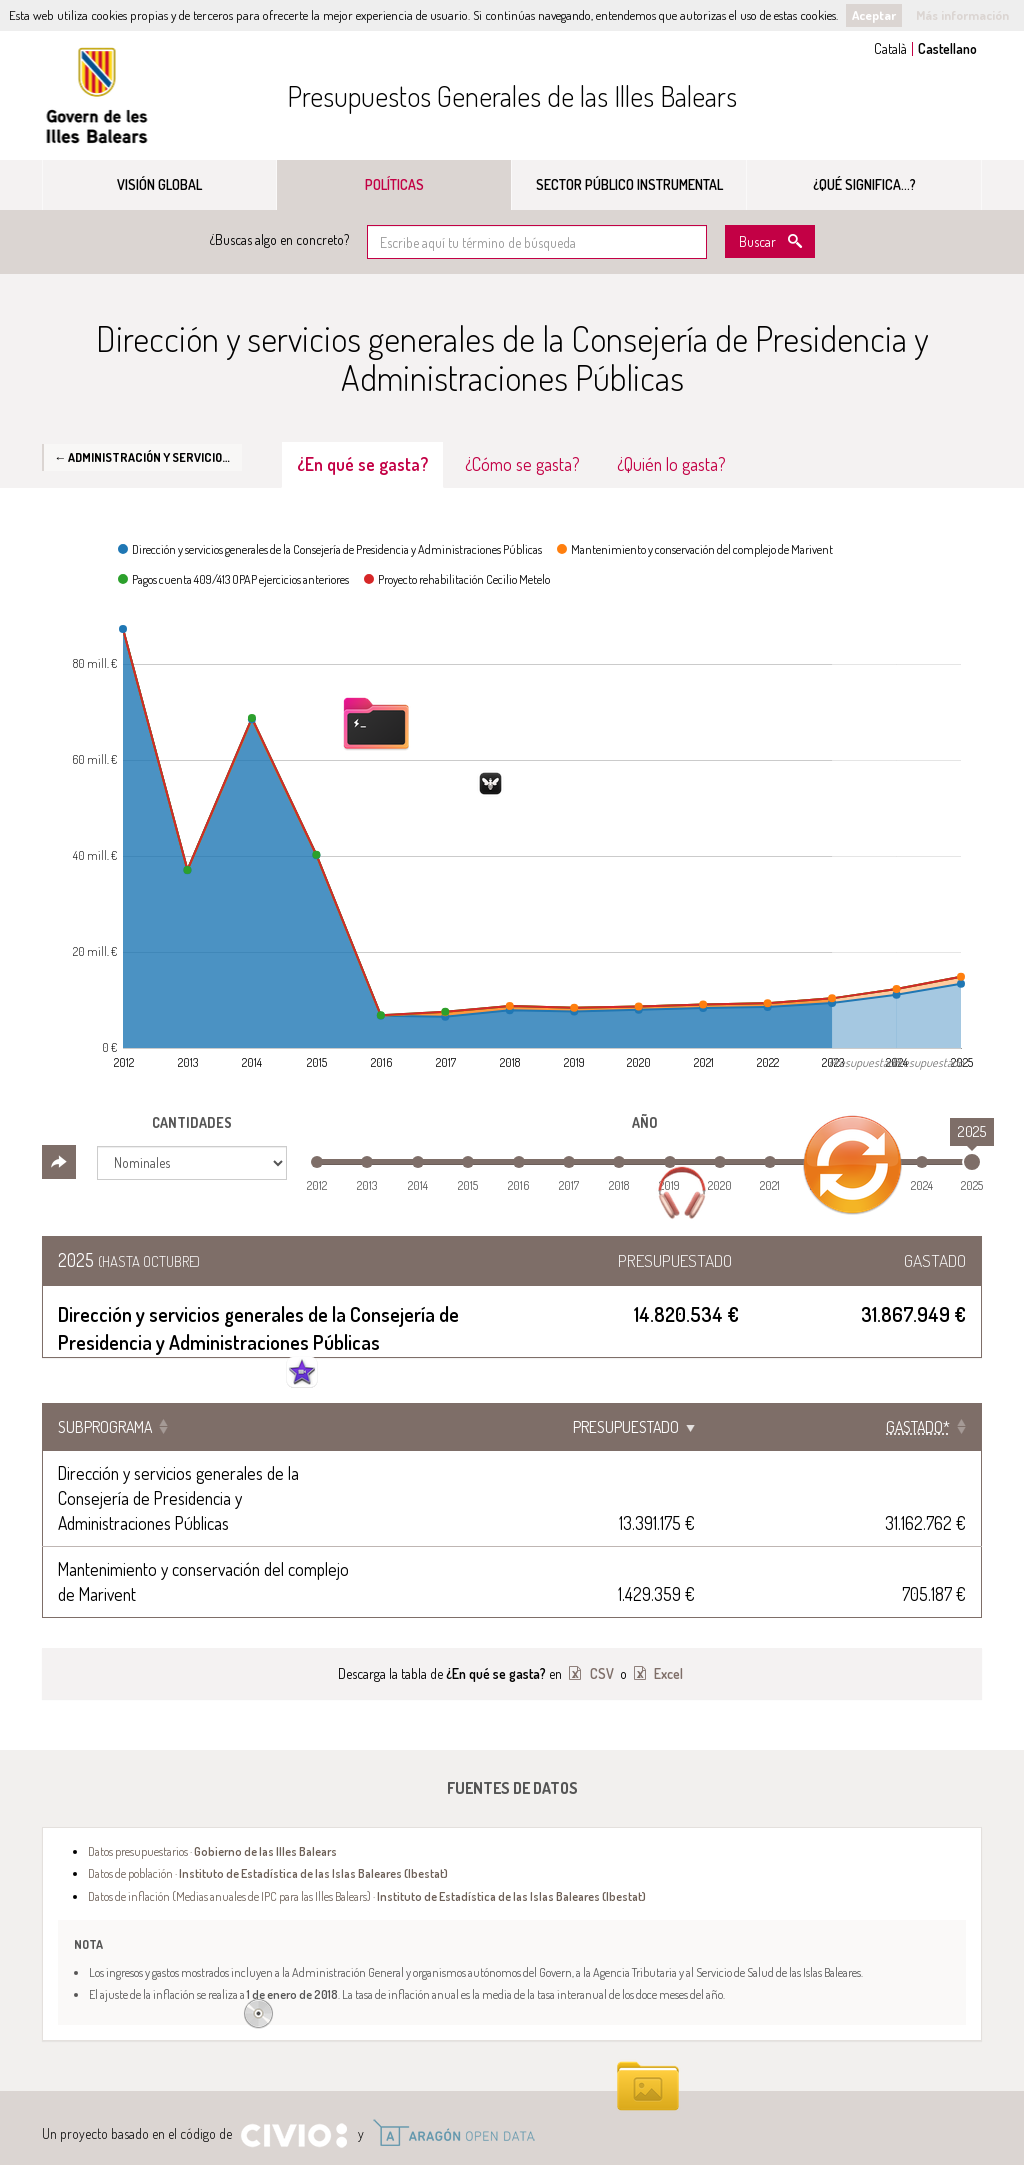 The height and width of the screenshot is (2165, 1024). Describe the element at coordinates (852, 1164) in the screenshot. I see `sync data across devices` at that location.